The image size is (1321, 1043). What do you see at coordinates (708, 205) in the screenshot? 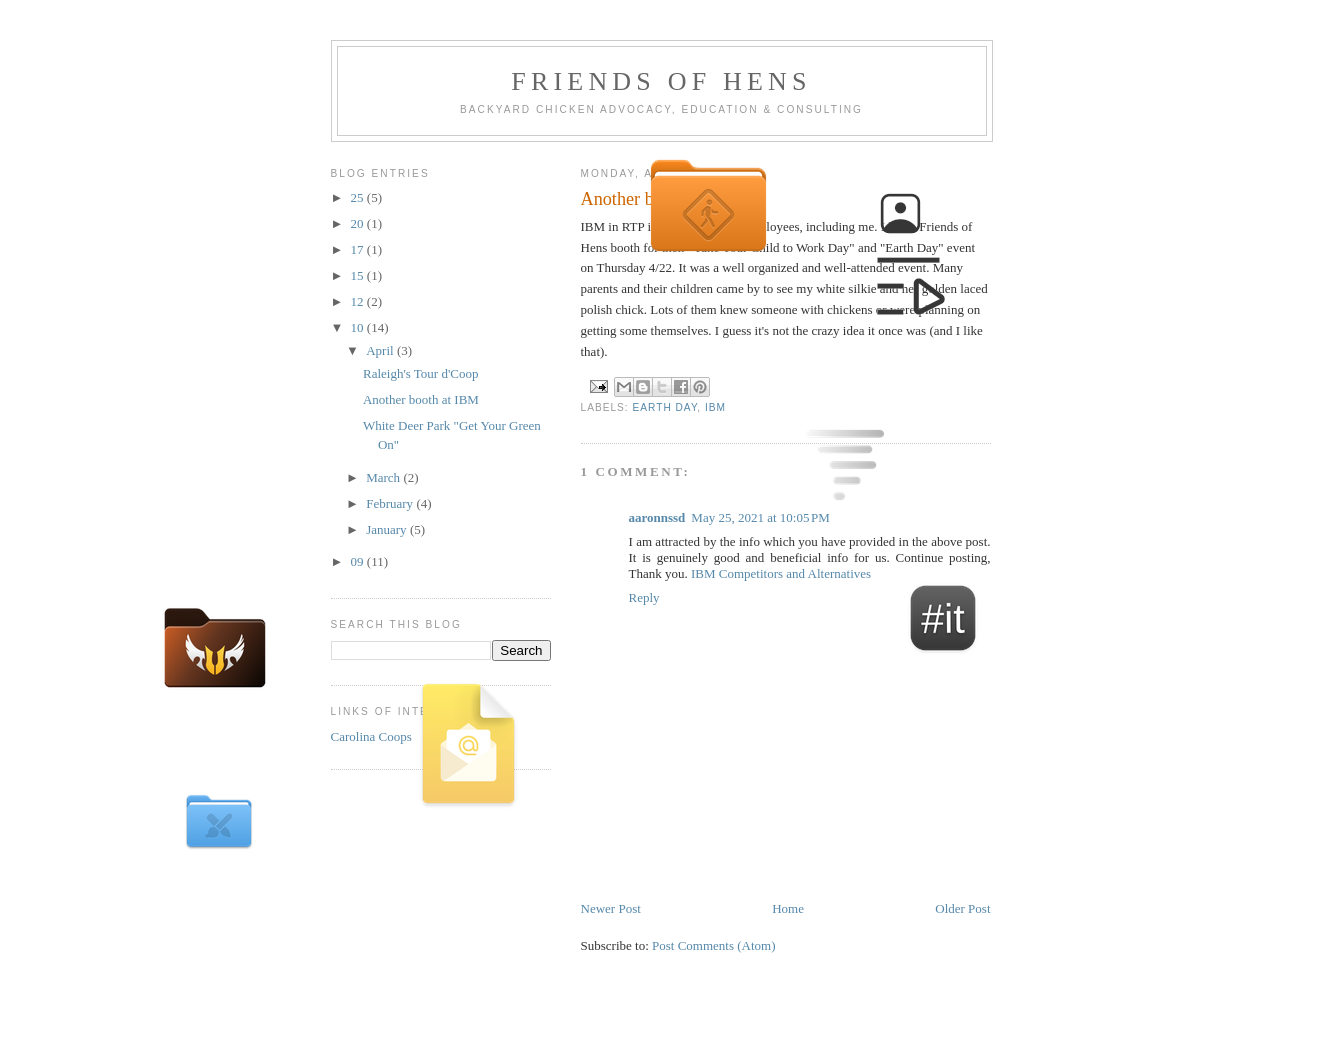
I see `open public or shared folder` at bounding box center [708, 205].